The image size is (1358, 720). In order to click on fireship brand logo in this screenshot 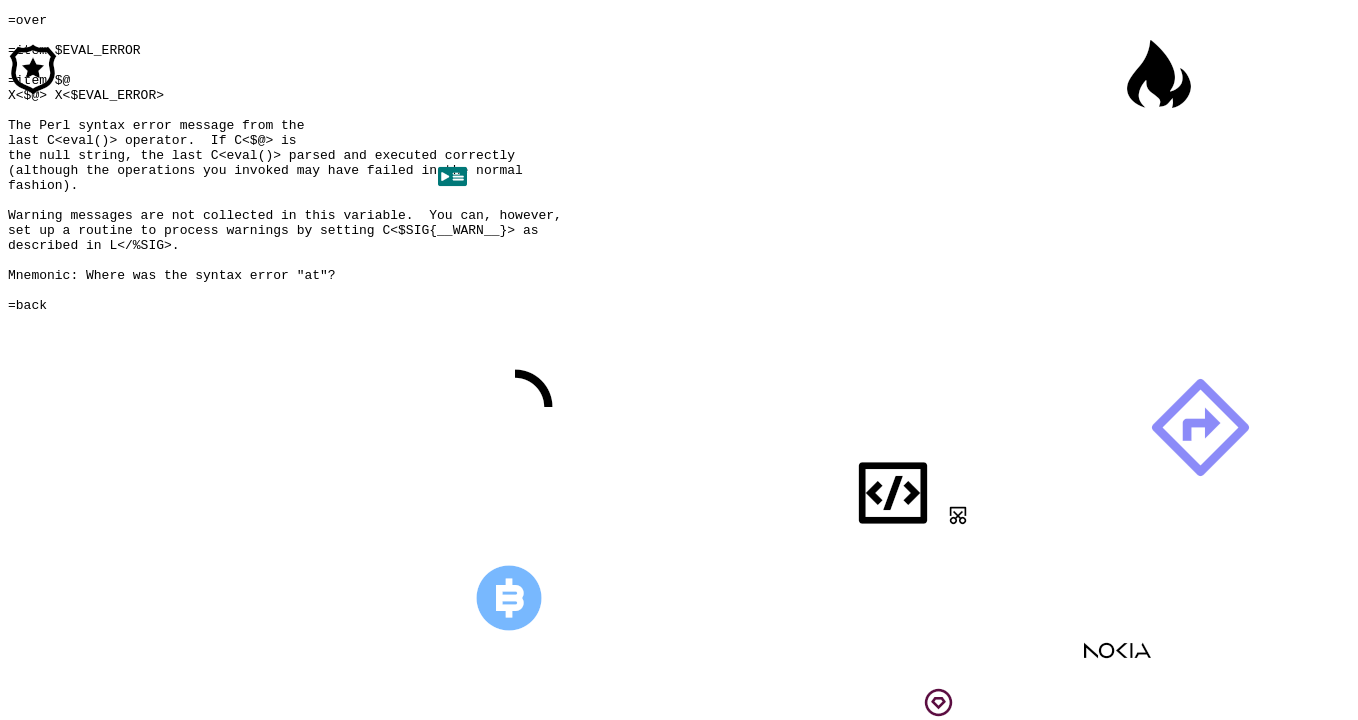, I will do `click(1159, 74)`.